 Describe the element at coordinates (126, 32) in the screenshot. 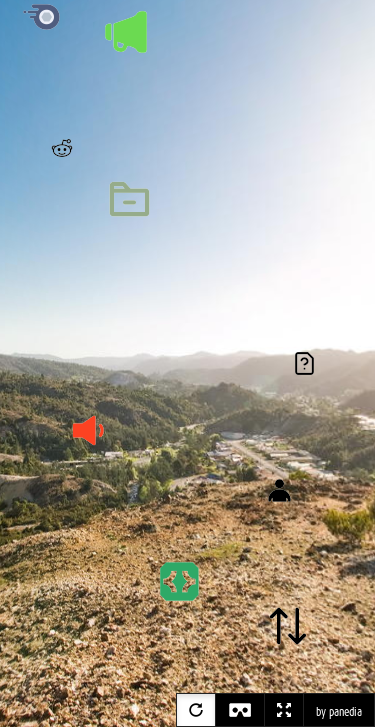

I see `view or access an announcement channel` at that location.